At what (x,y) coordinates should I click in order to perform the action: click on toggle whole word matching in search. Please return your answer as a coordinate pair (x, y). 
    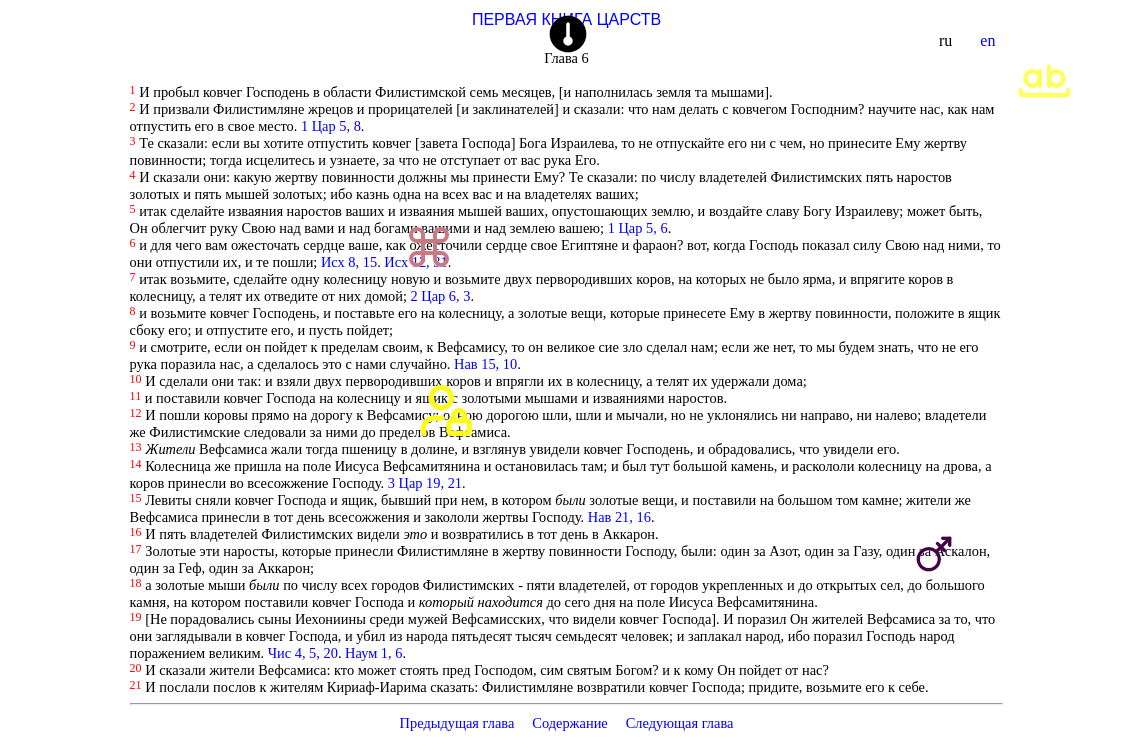
    Looking at the image, I should click on (1044, 78).